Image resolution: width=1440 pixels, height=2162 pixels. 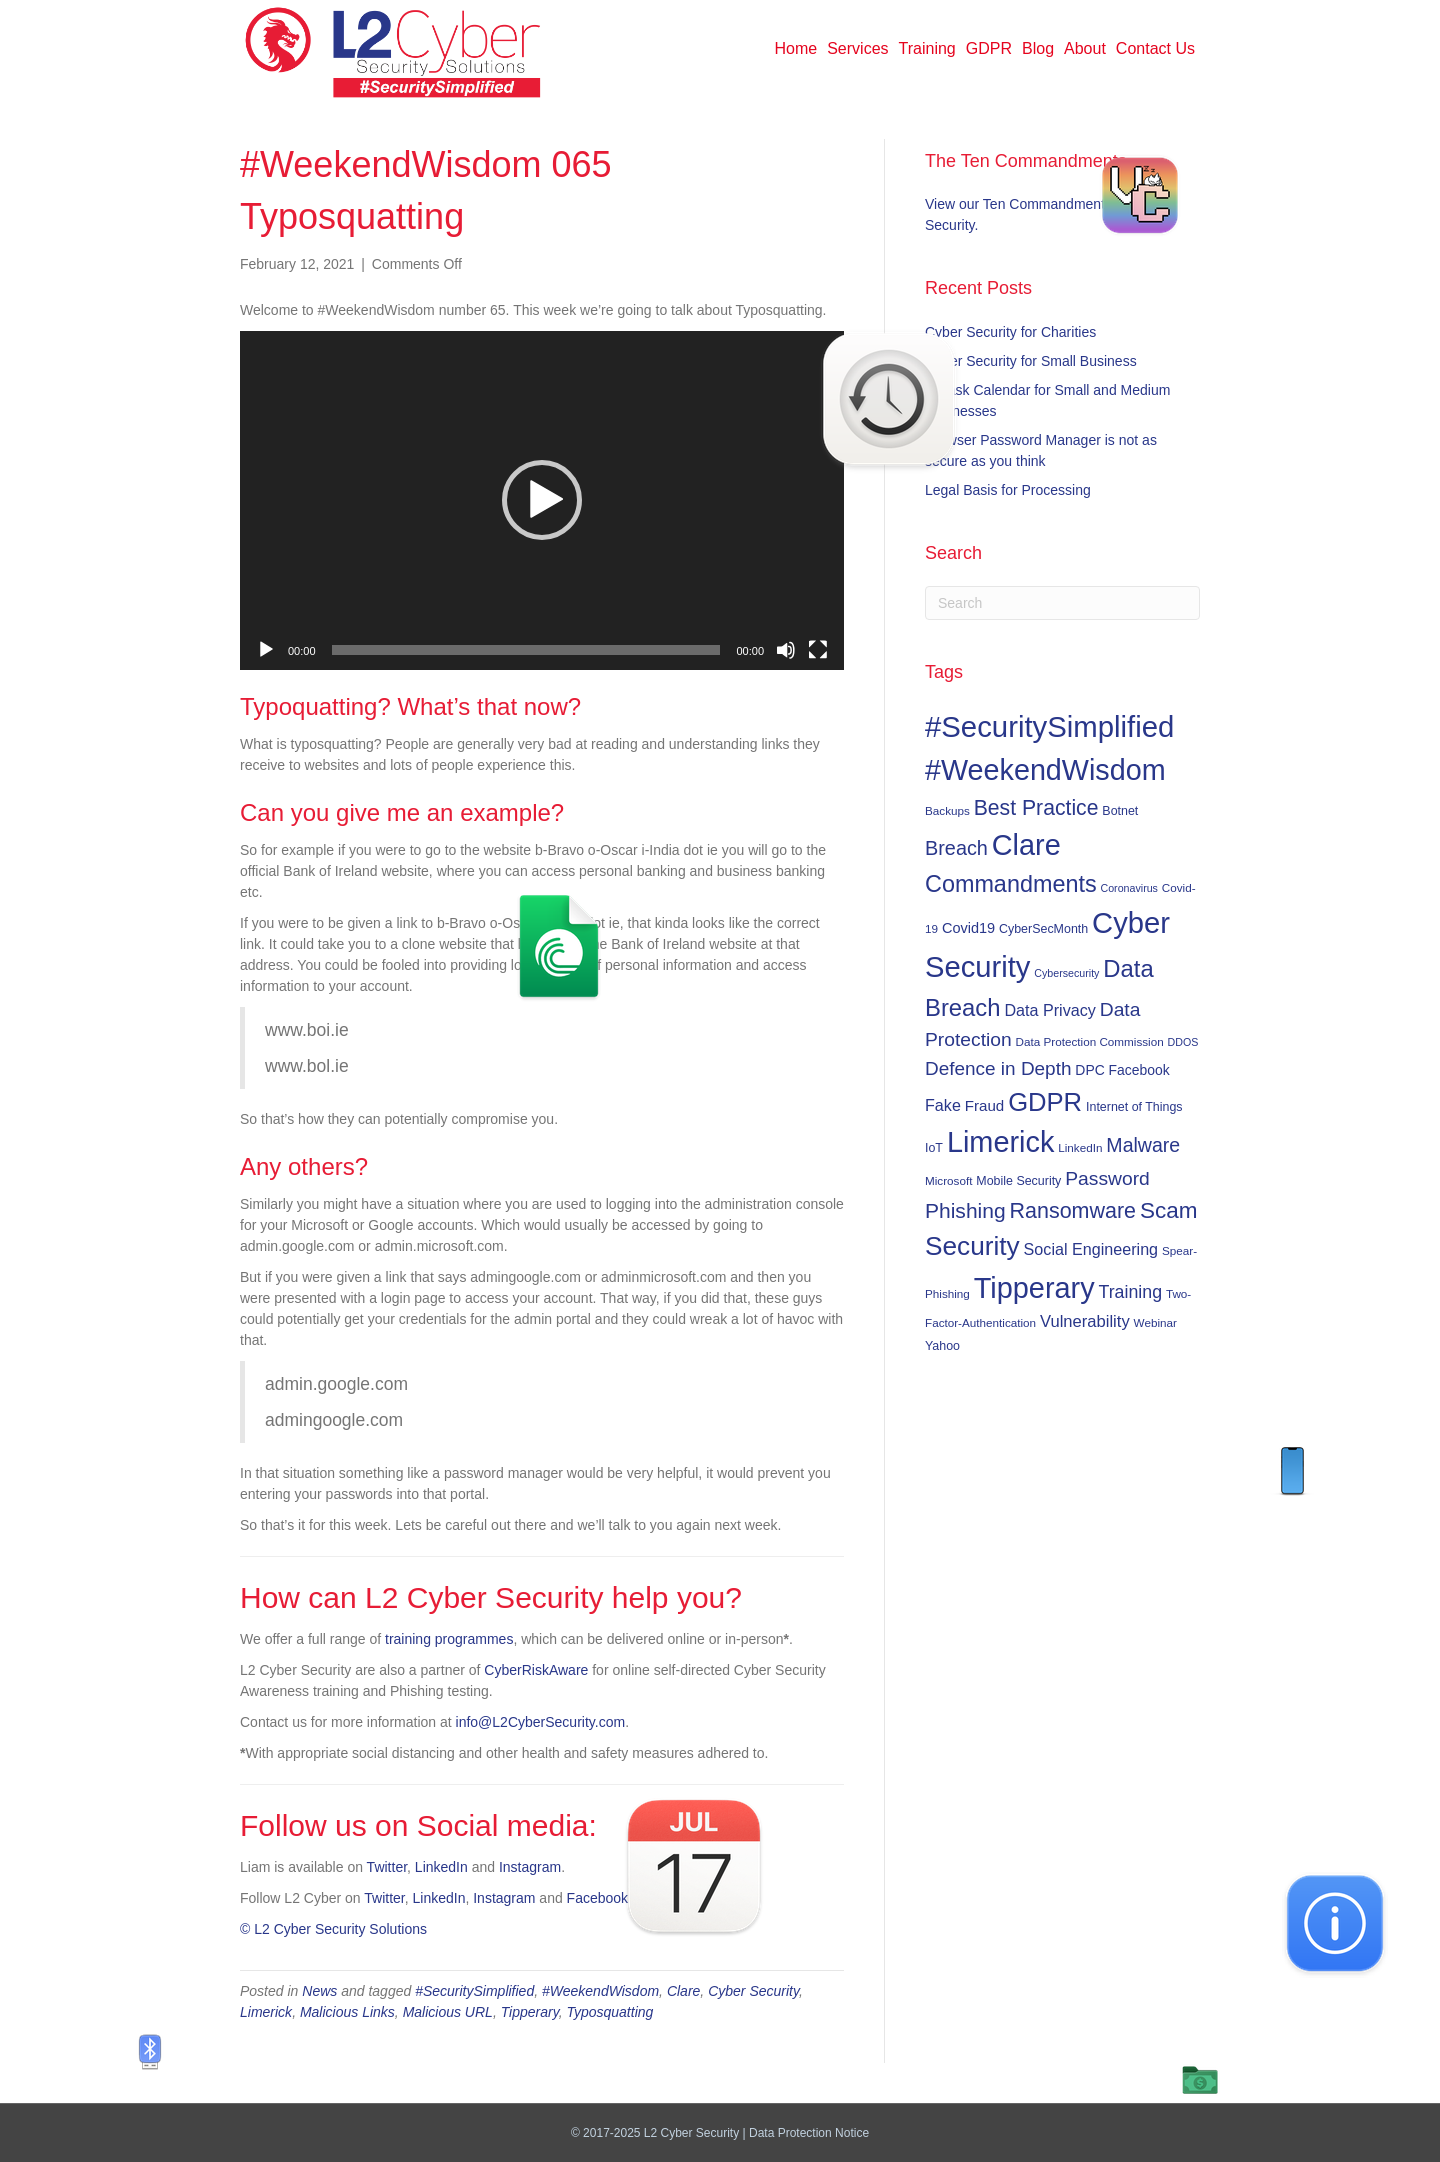 I want to click on view system information and details, so click(x=1335, y=1925).